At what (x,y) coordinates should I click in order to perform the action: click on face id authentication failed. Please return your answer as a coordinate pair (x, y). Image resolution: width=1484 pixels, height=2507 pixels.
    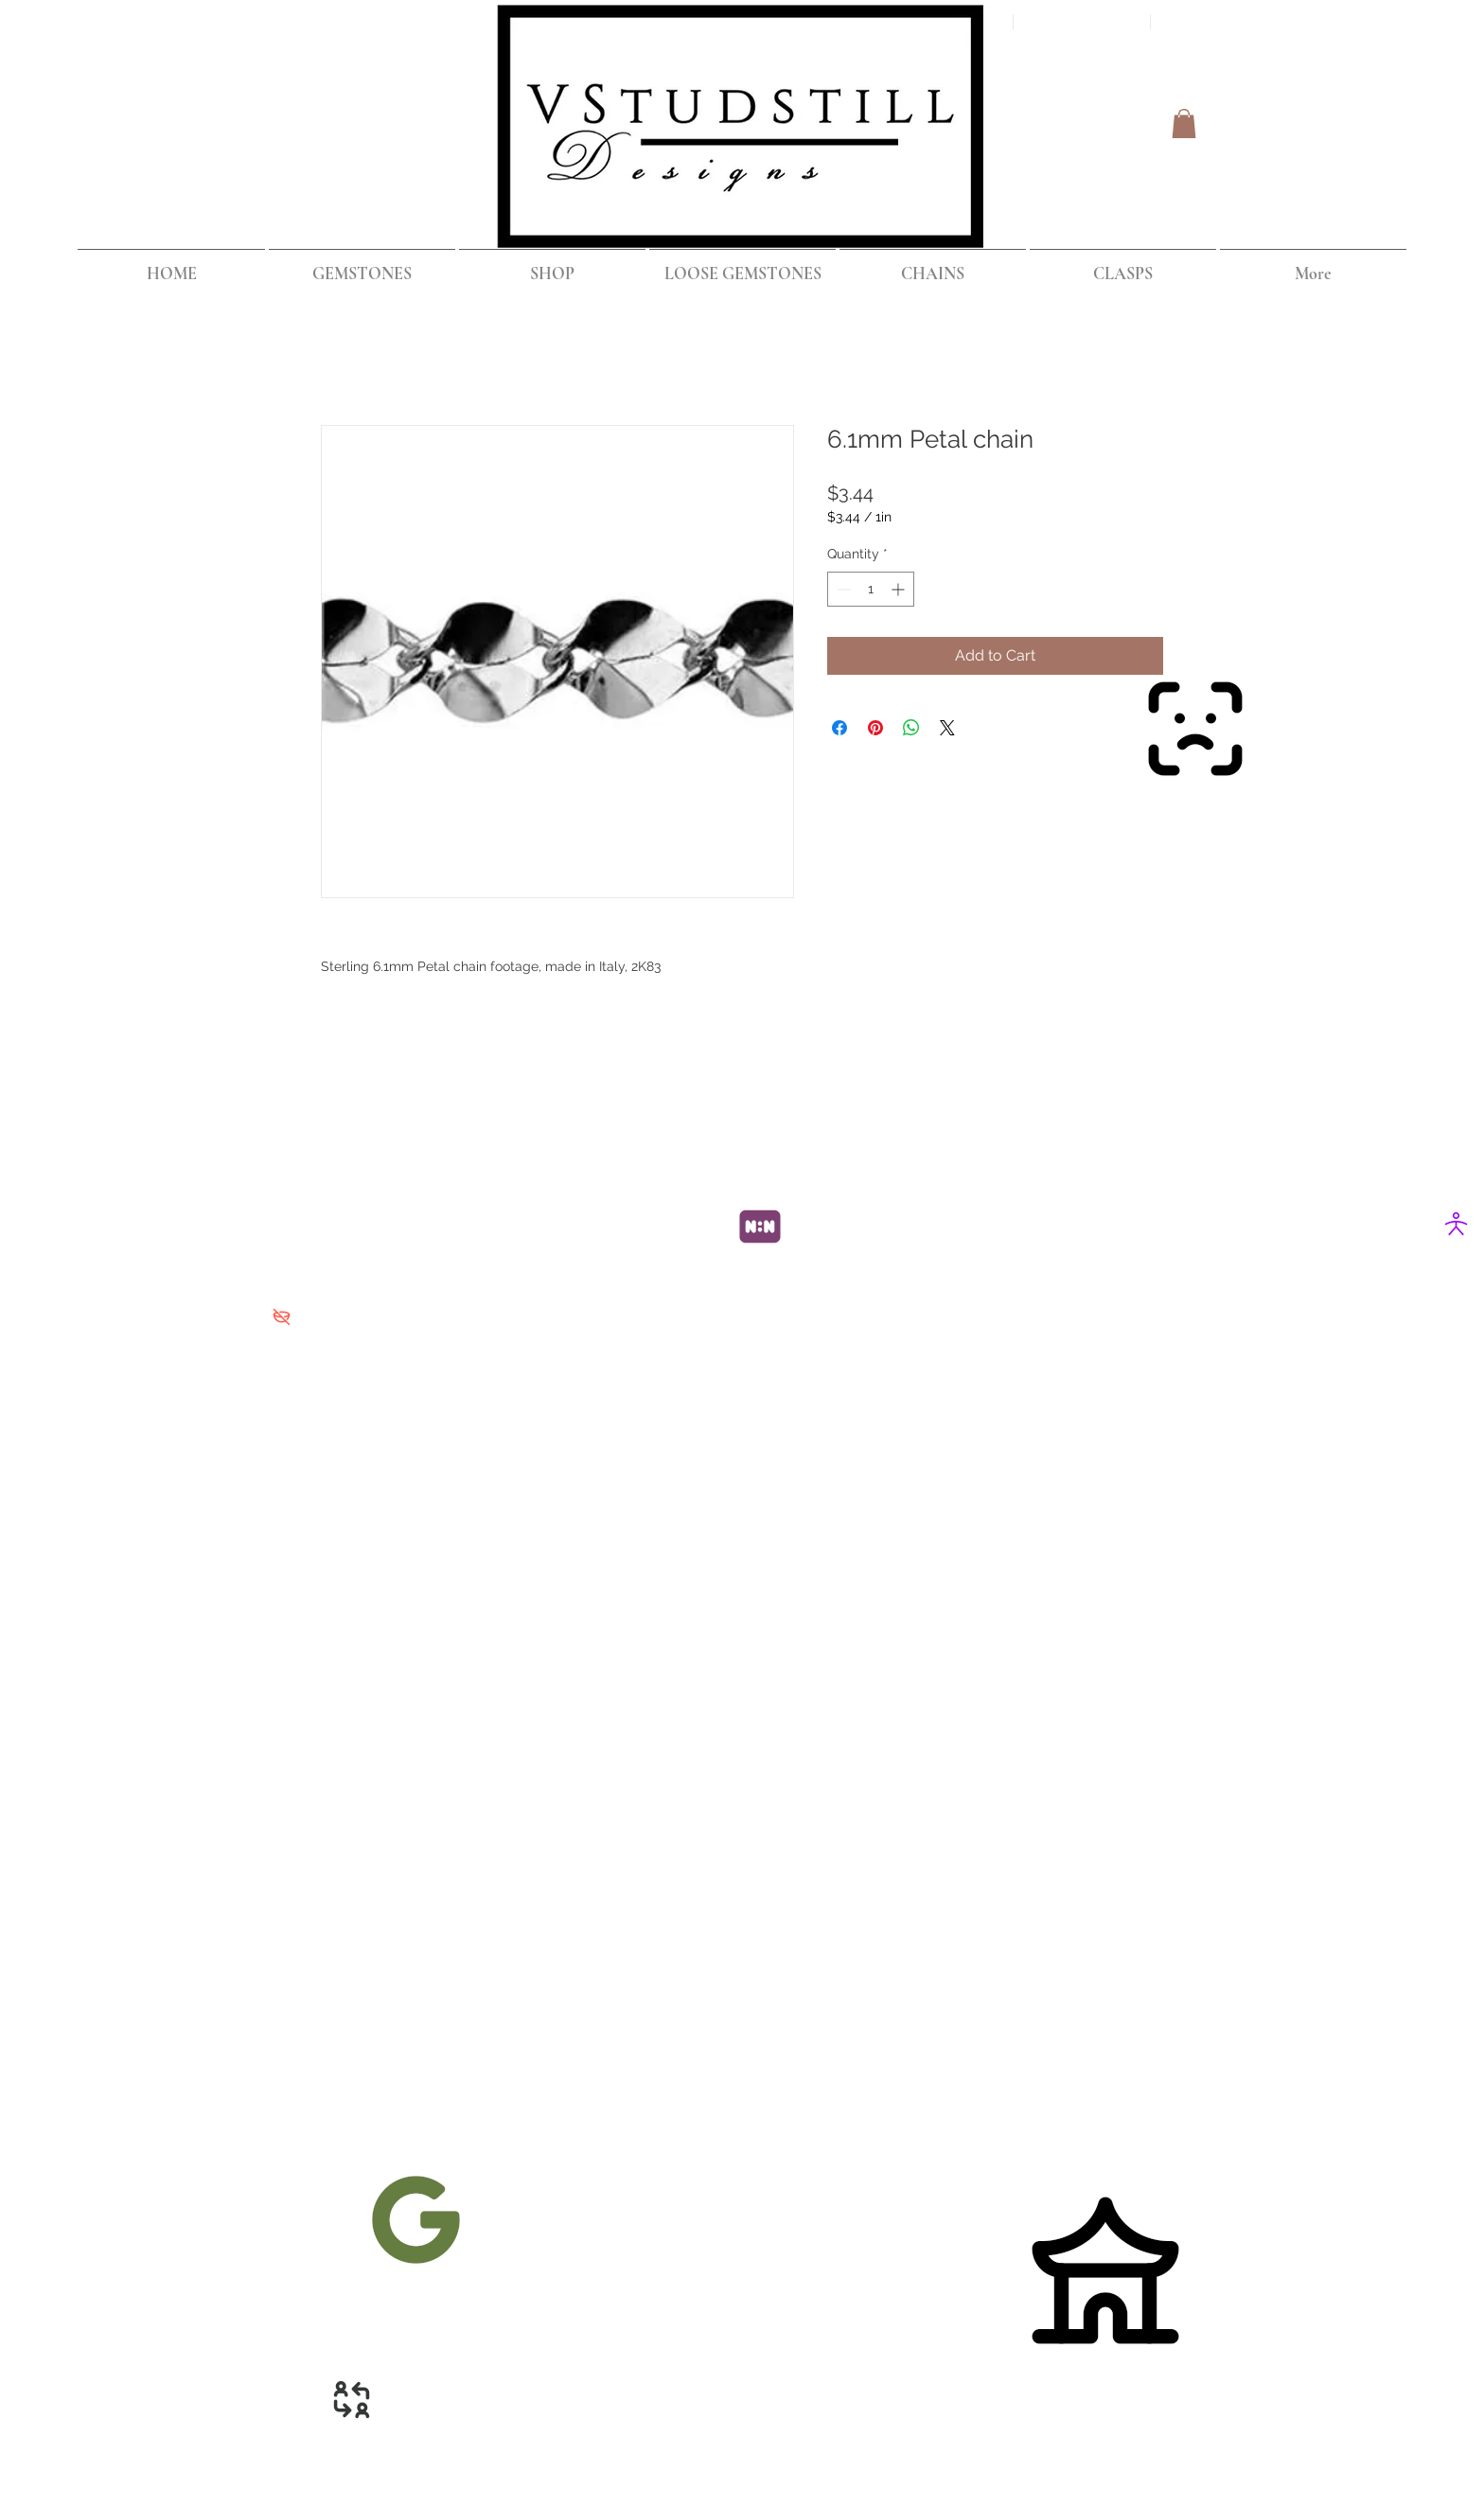
    Looking at the image, I should click on (1195, 729).